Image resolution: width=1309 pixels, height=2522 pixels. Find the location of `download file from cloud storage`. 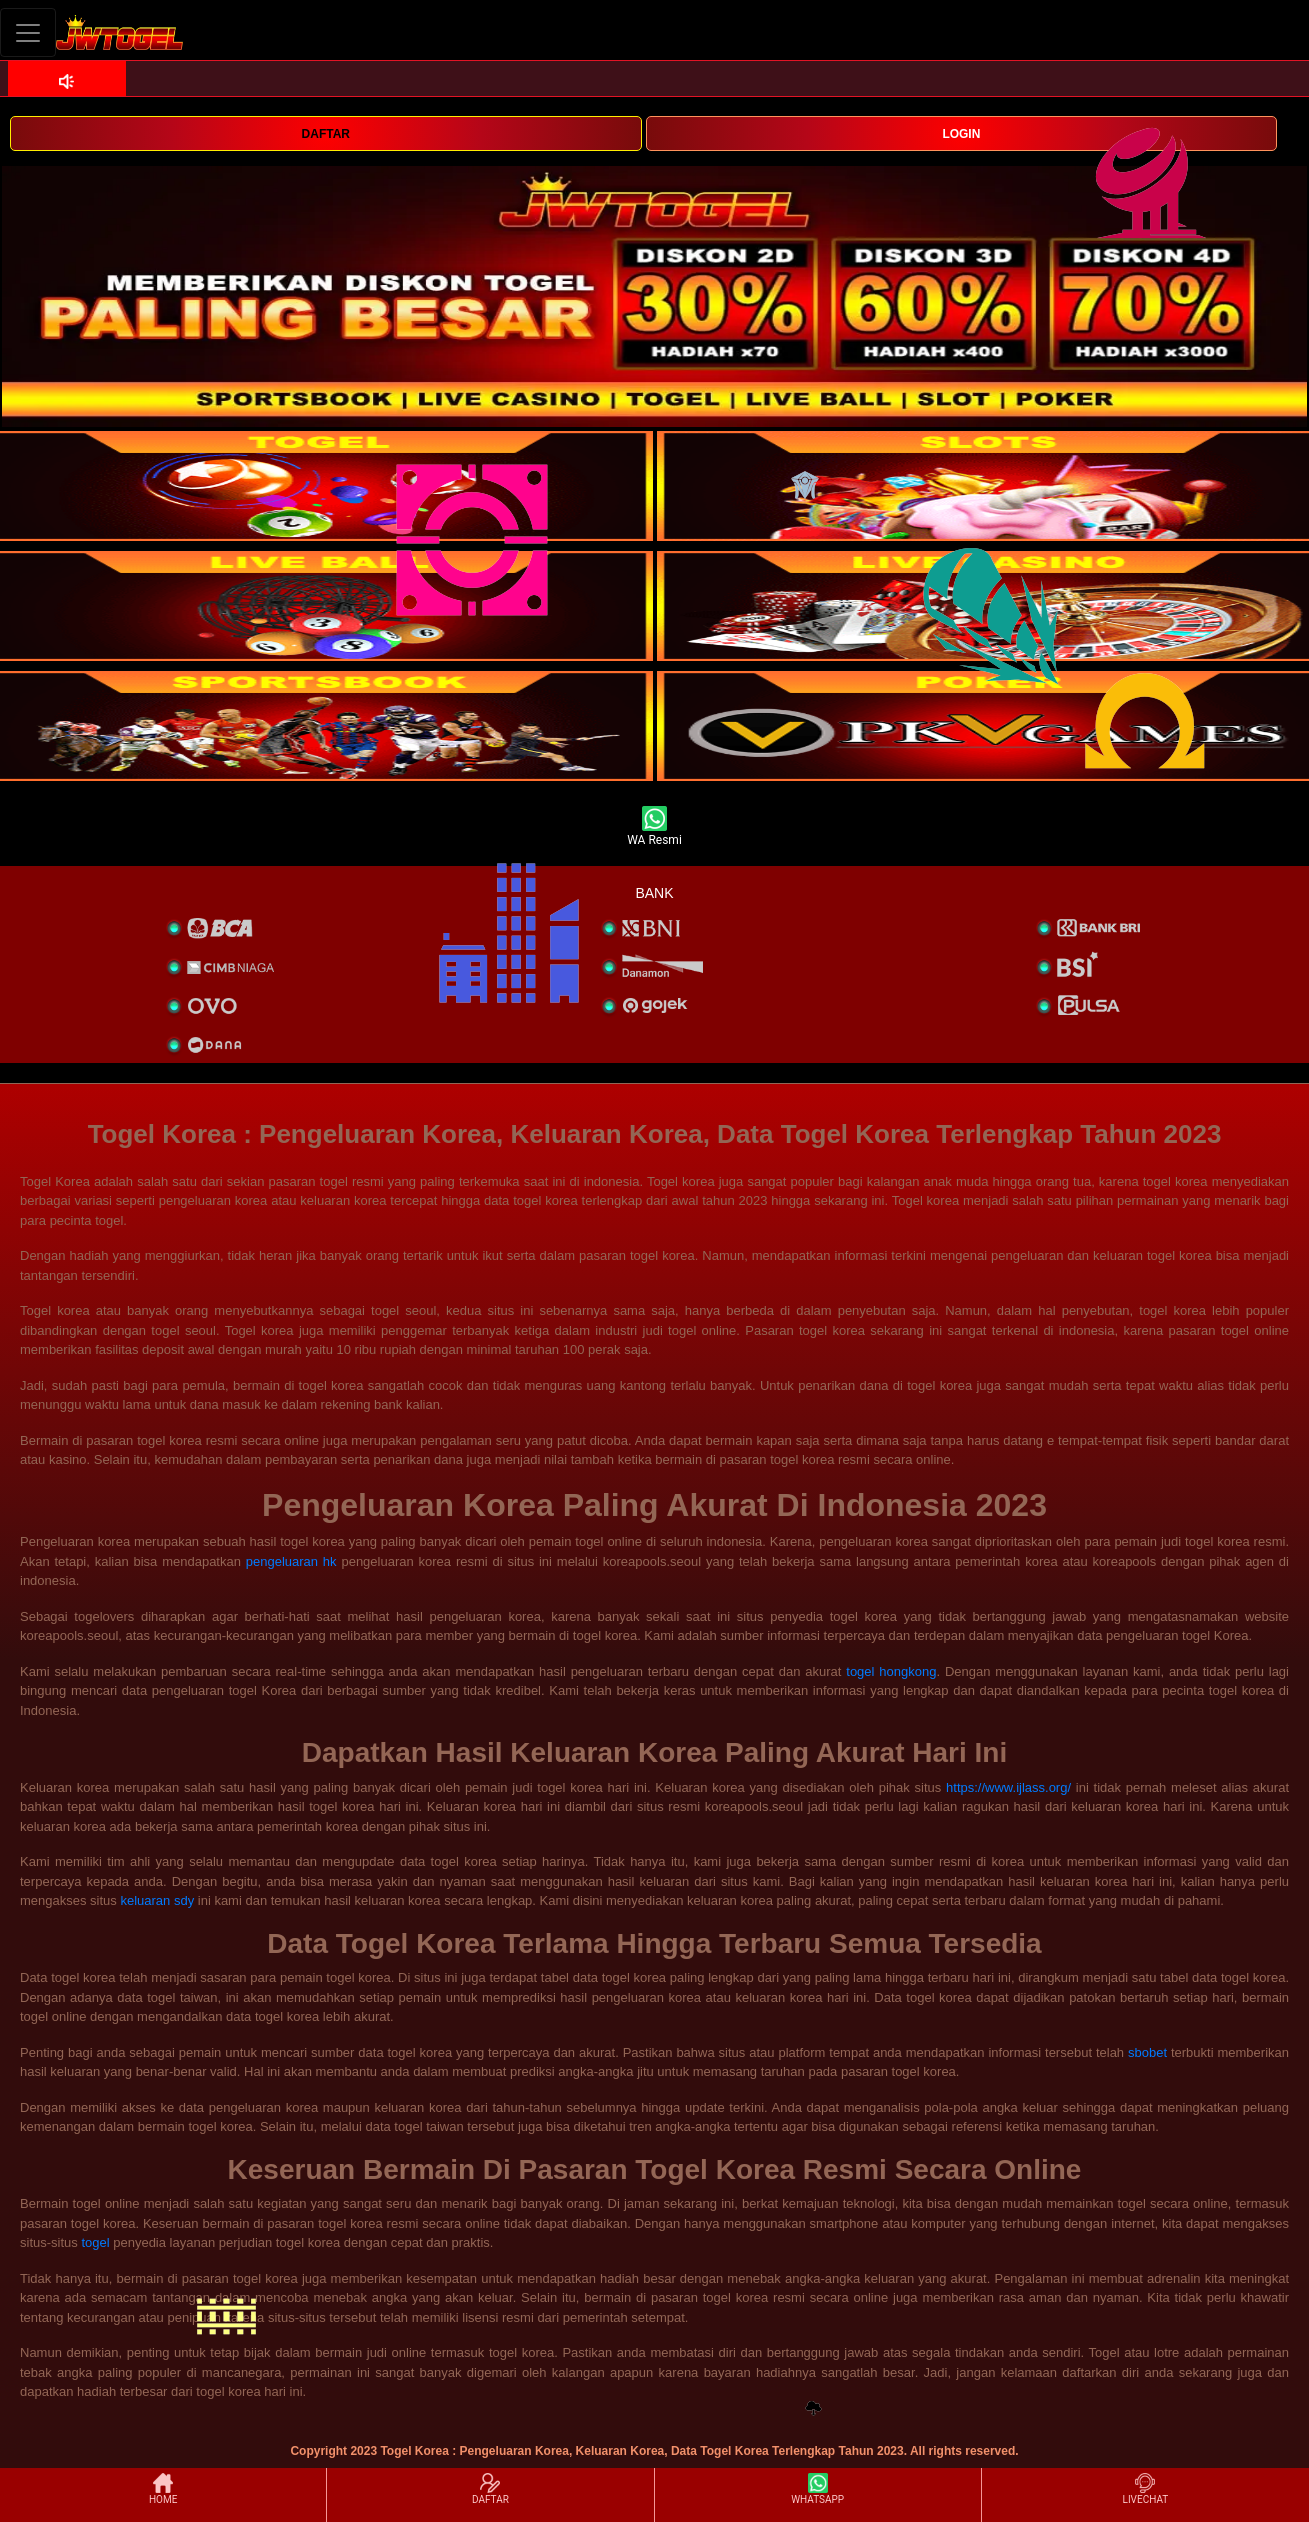

download file from cloud storage is located at coordinates (813, 2408).